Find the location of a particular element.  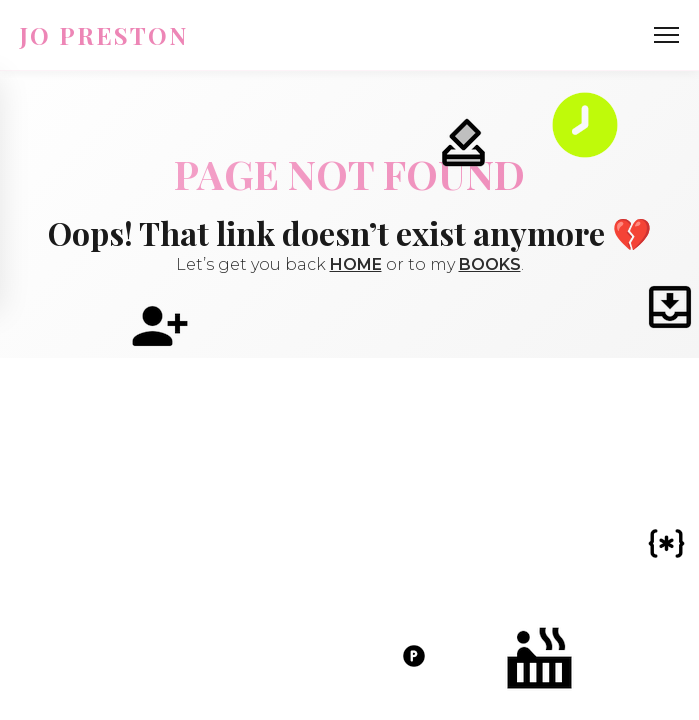

move message to inbox is located at coordinates (670, 307).